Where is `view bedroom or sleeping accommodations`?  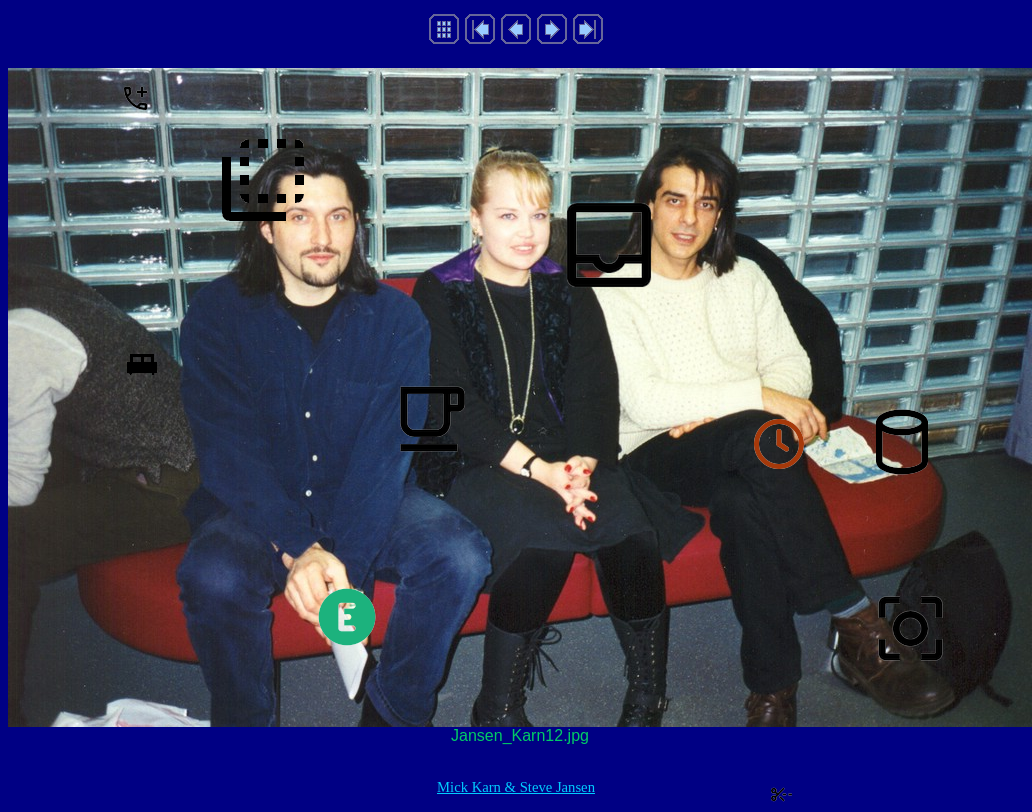
view bedroom or sleeping accommodations is located at coordinates (142, 365).